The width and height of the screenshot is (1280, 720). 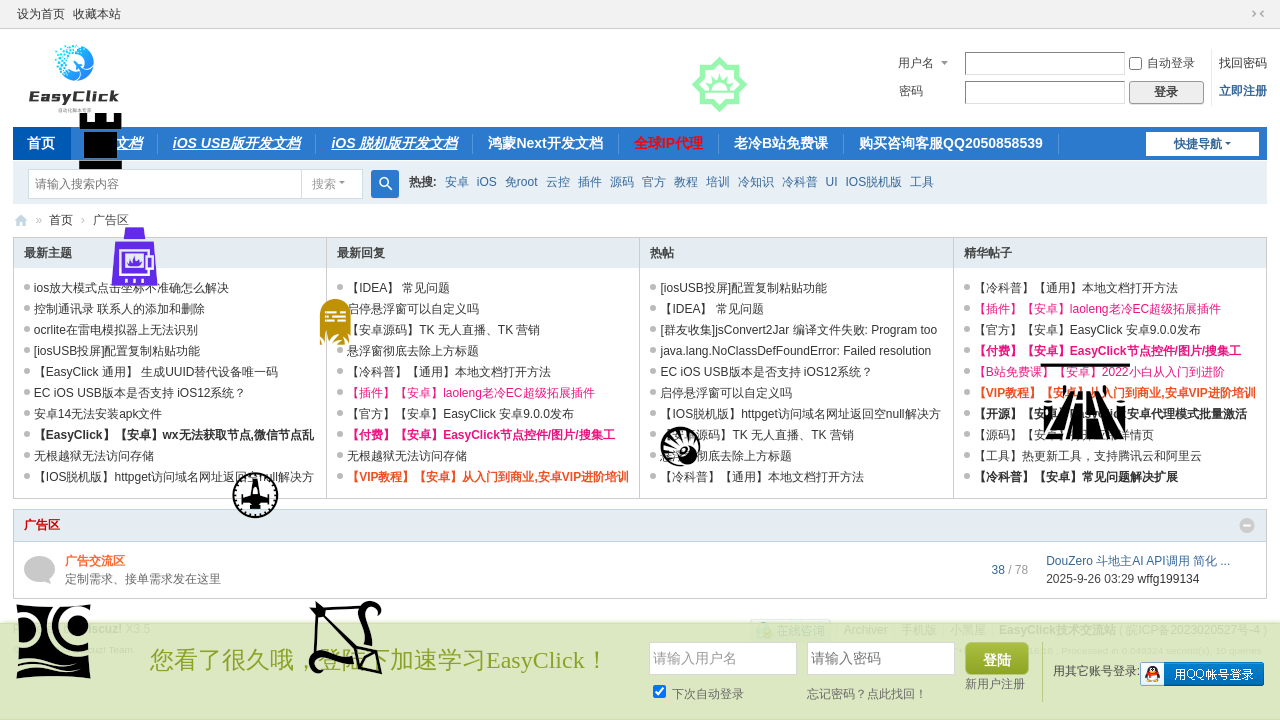 What do you see at coordinates (719, 84) in the screenshot?
I see `decorative badge or achievement icon` at bounding box center [719, 84].